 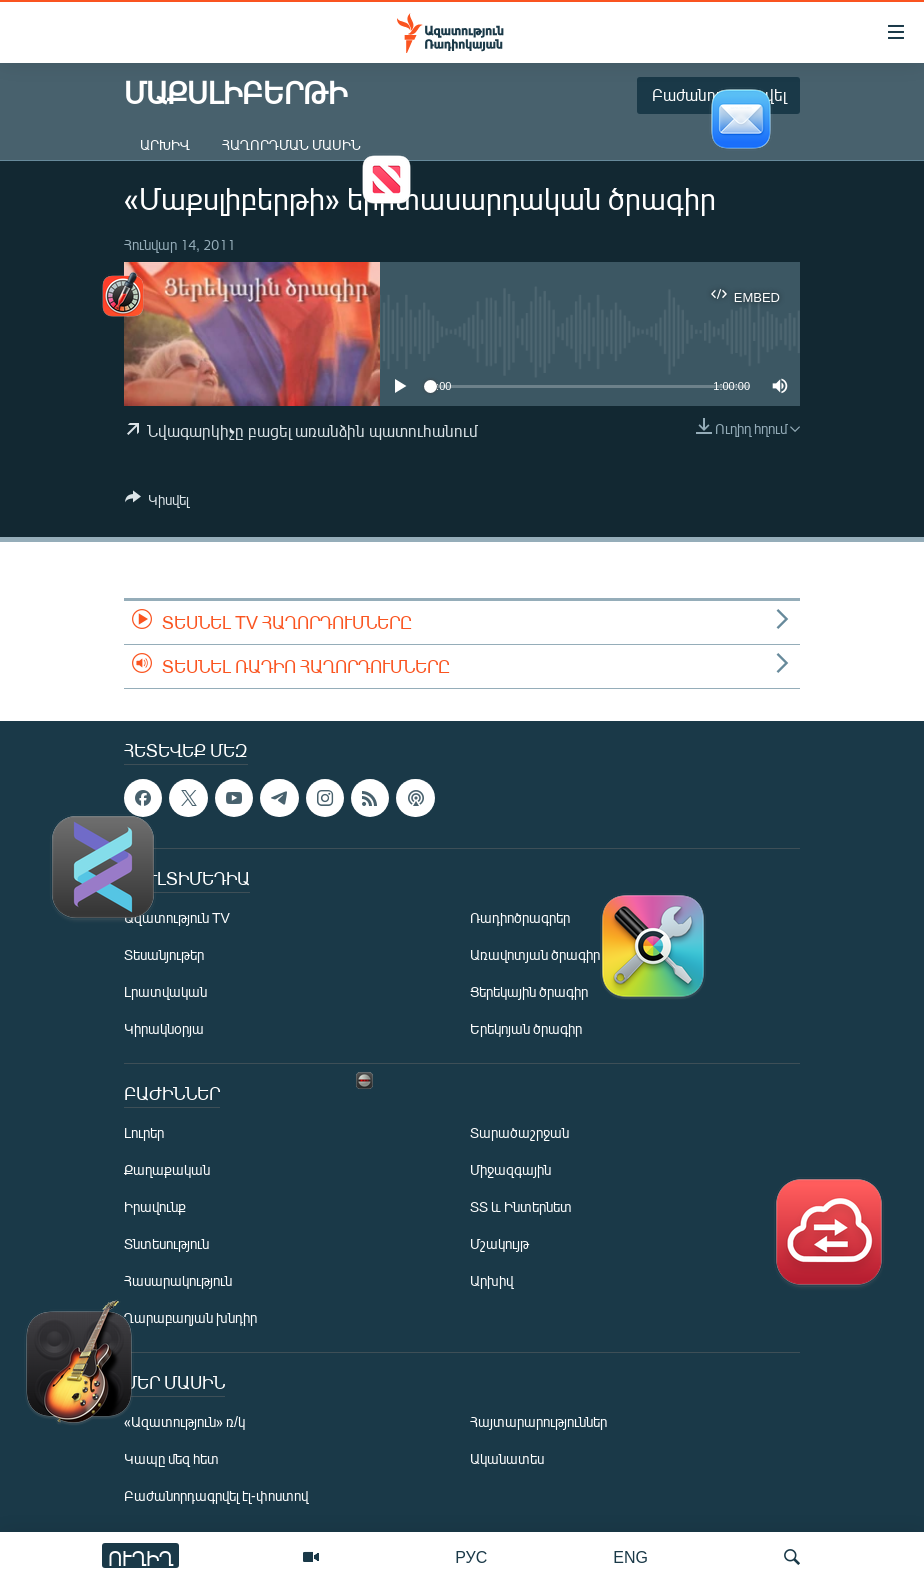 I want to click on open Digital Color Meter app, so click(x=123, y=296).